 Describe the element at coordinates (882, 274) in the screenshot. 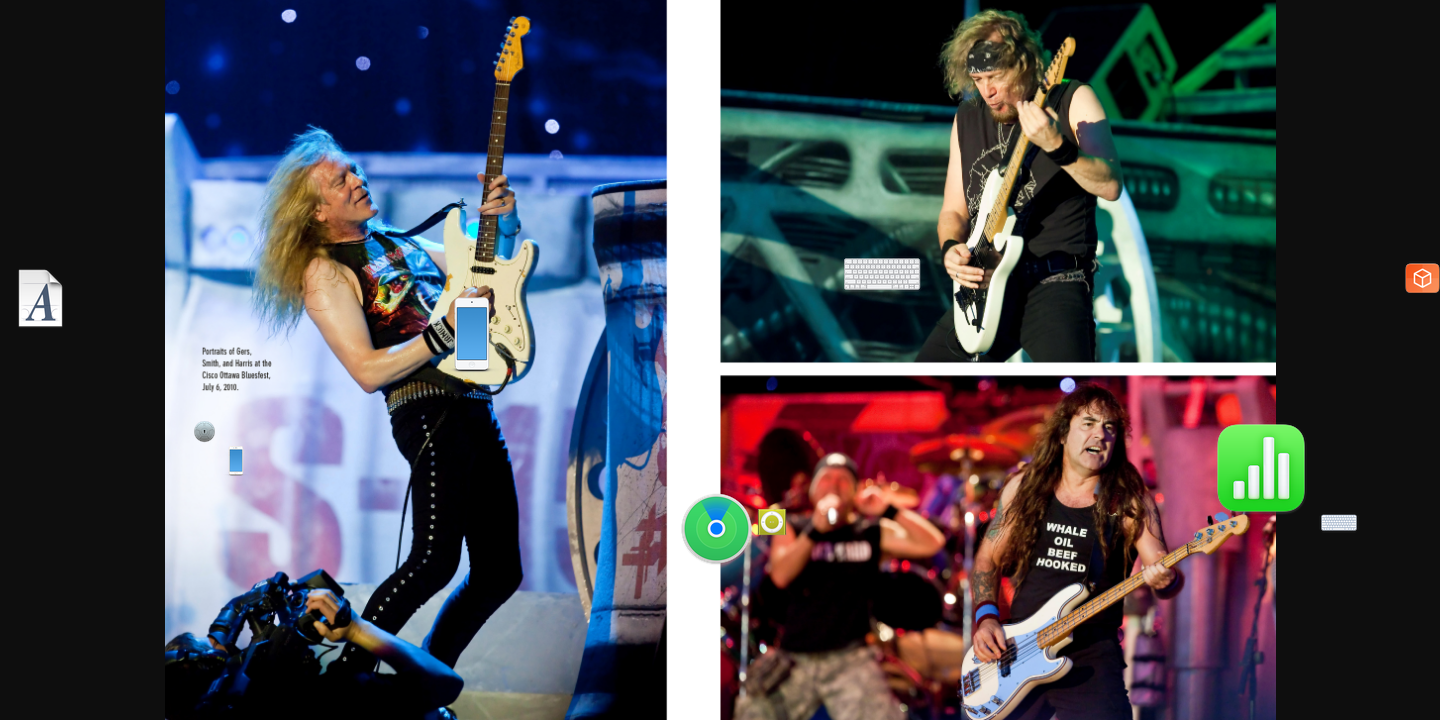

I see `connect a bluetooth keyboard` at that location.